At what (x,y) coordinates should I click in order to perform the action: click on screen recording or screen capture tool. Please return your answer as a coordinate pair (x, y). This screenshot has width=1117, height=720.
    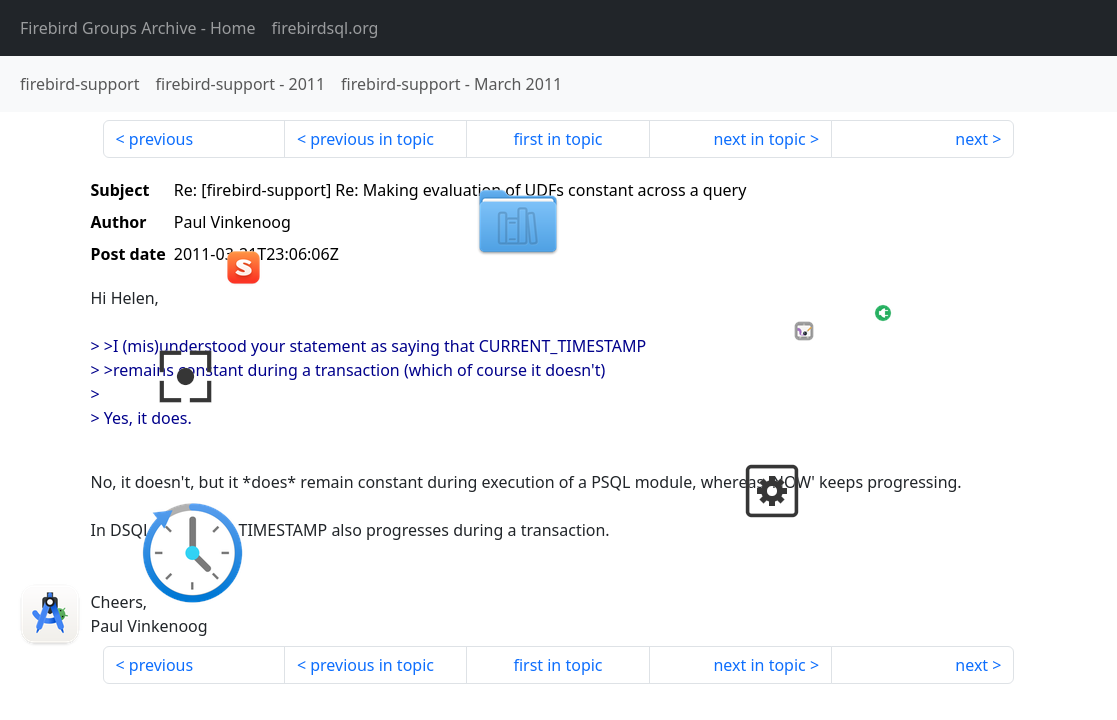
    Looking at the image, I should click on (185, 376).